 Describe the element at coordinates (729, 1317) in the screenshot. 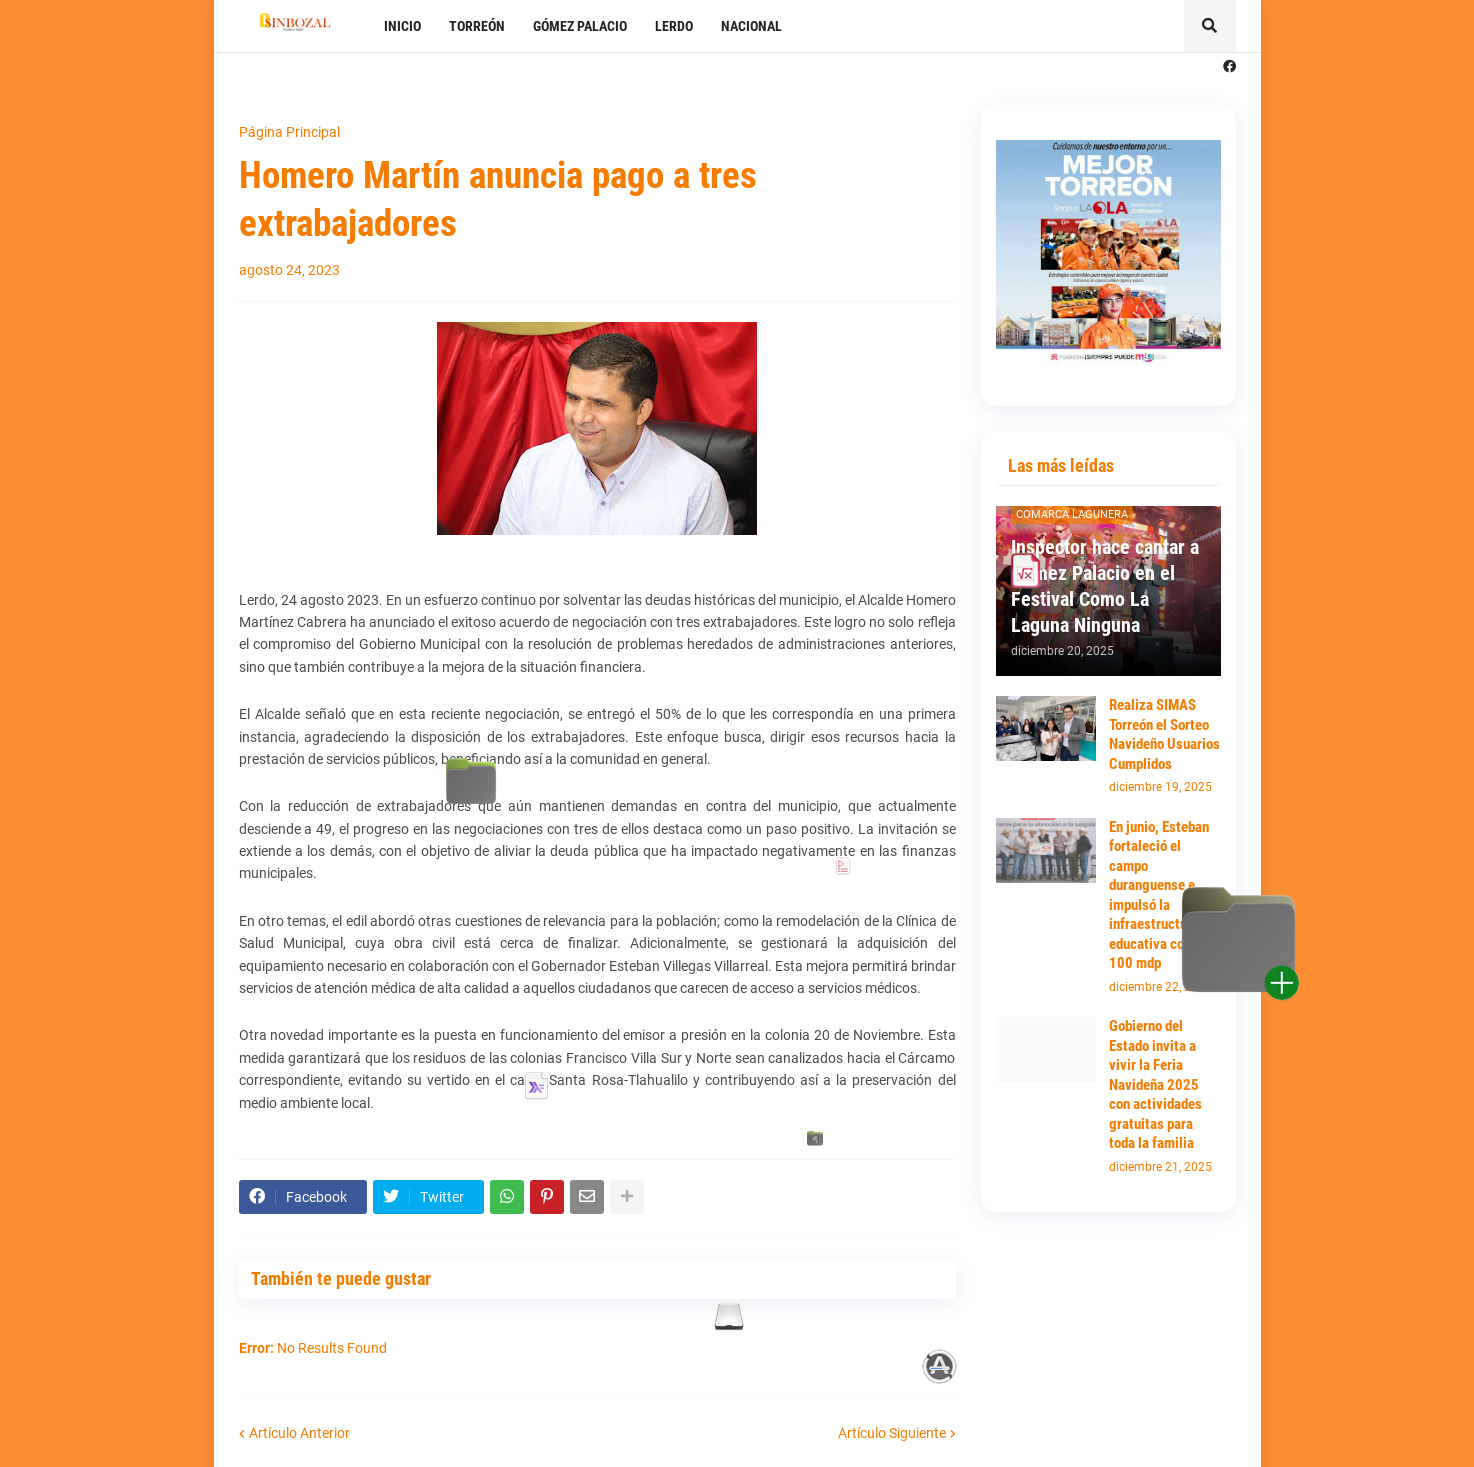

I see `open scanner application` at that location.